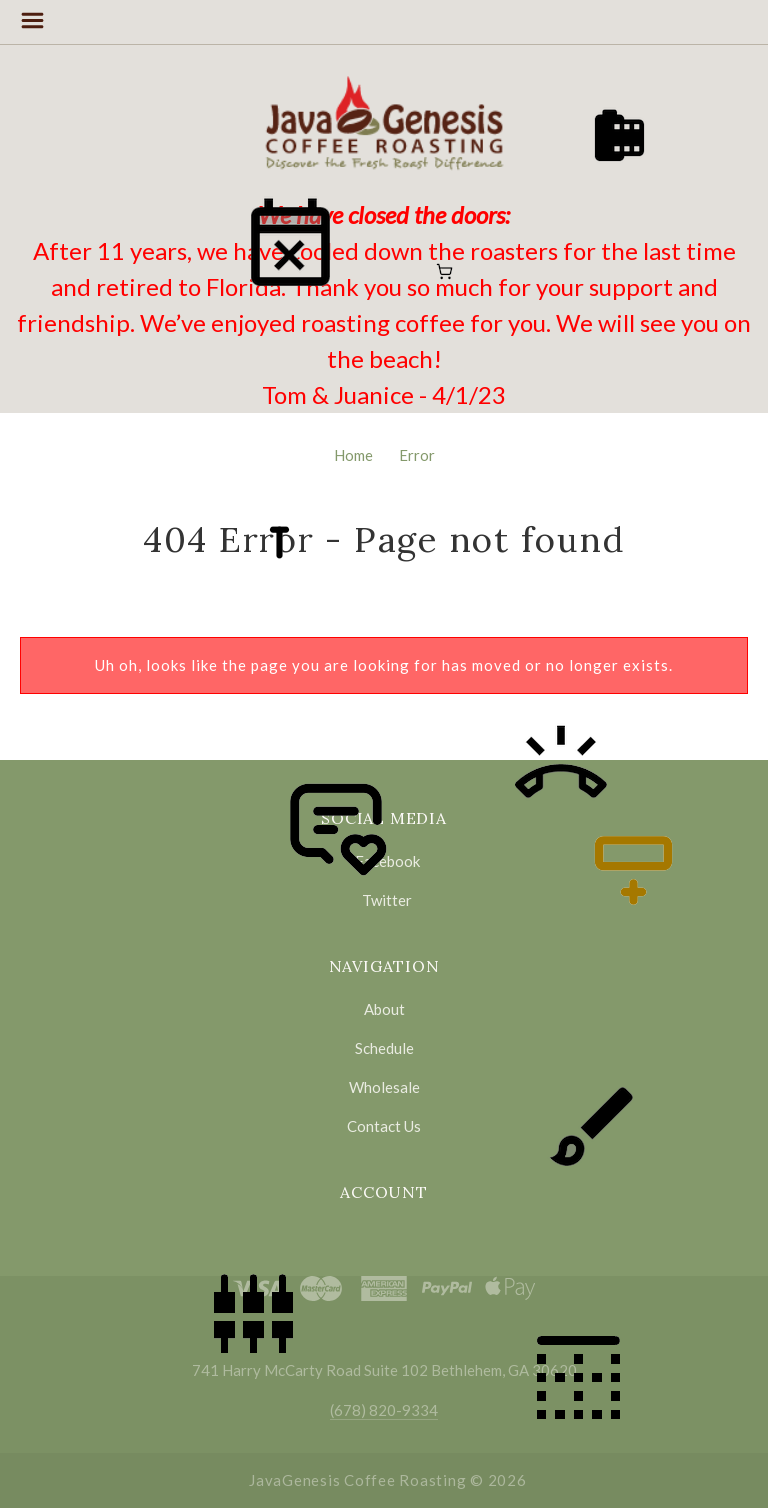 This screenshot has height=1508, width=768. Describe the element at coordinates (619, 136) in the screenshot. I see `access photos from camera roll` at that location.